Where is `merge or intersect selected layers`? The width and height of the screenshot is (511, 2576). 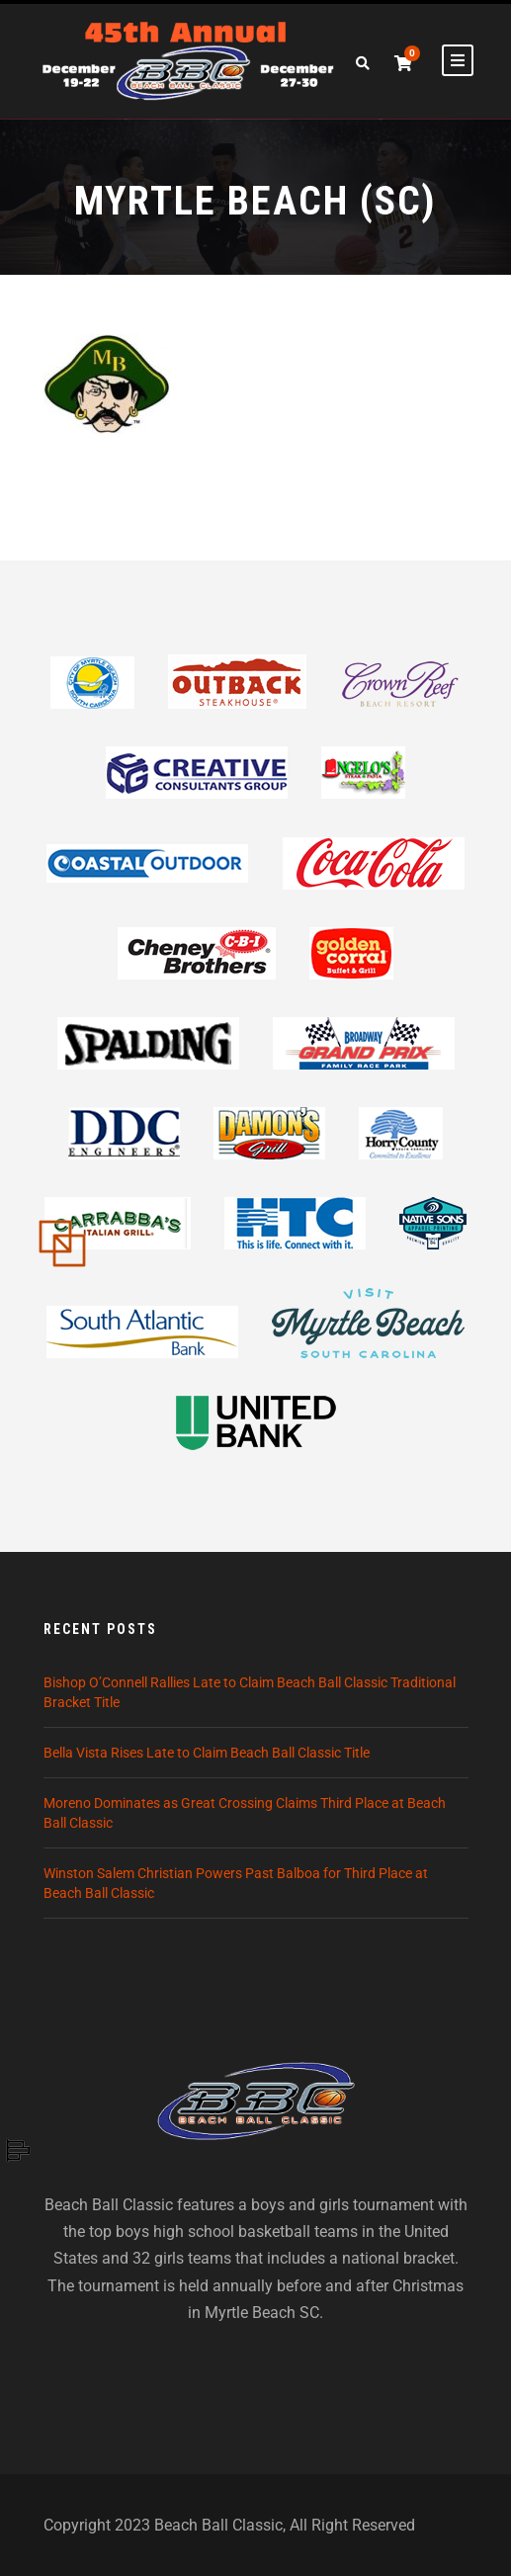
merge or intersect selected layers is located at coordinates (62, 1244).